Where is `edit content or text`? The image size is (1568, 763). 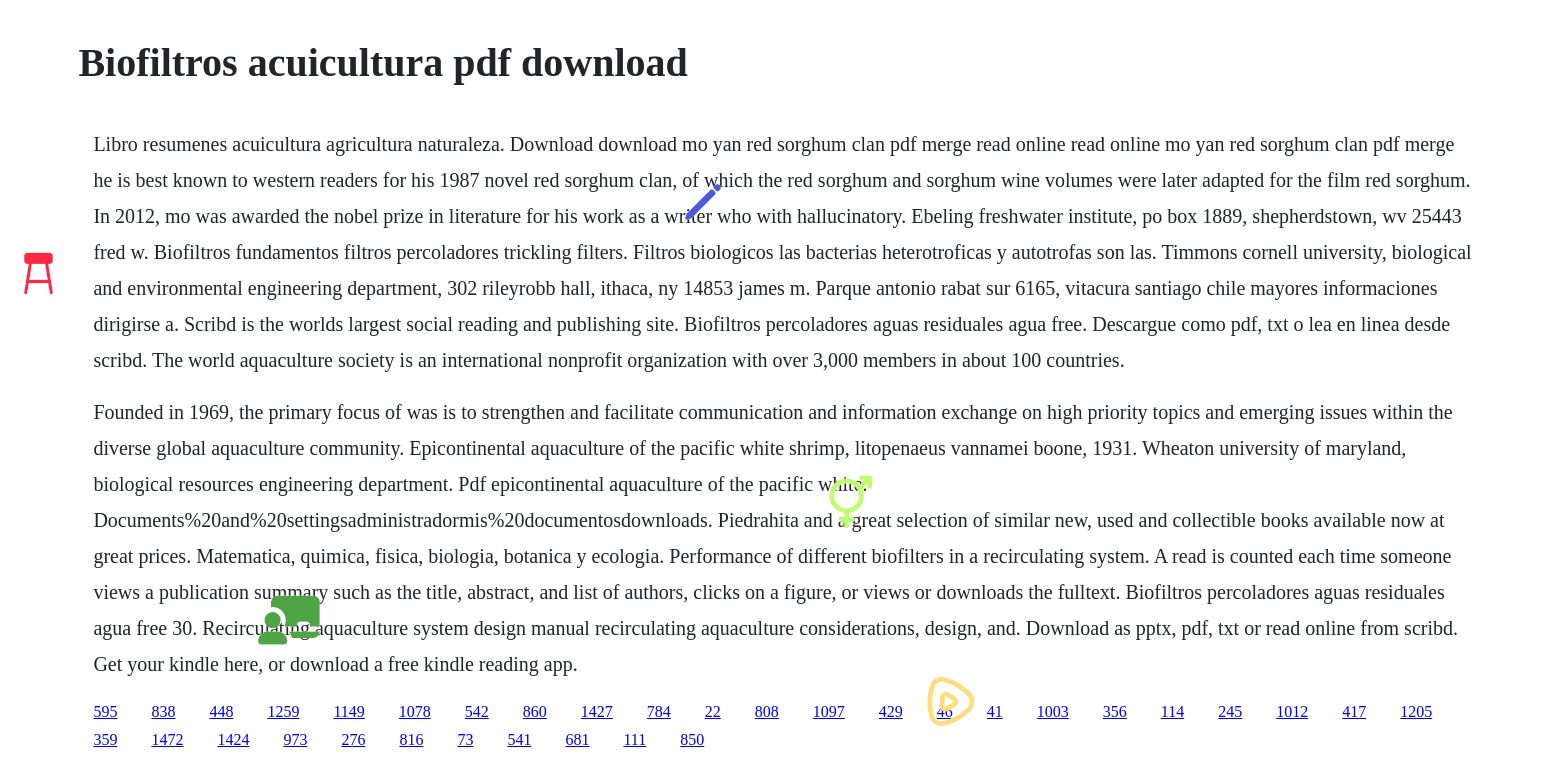 edit content or text is located at coordinates (703, 202).